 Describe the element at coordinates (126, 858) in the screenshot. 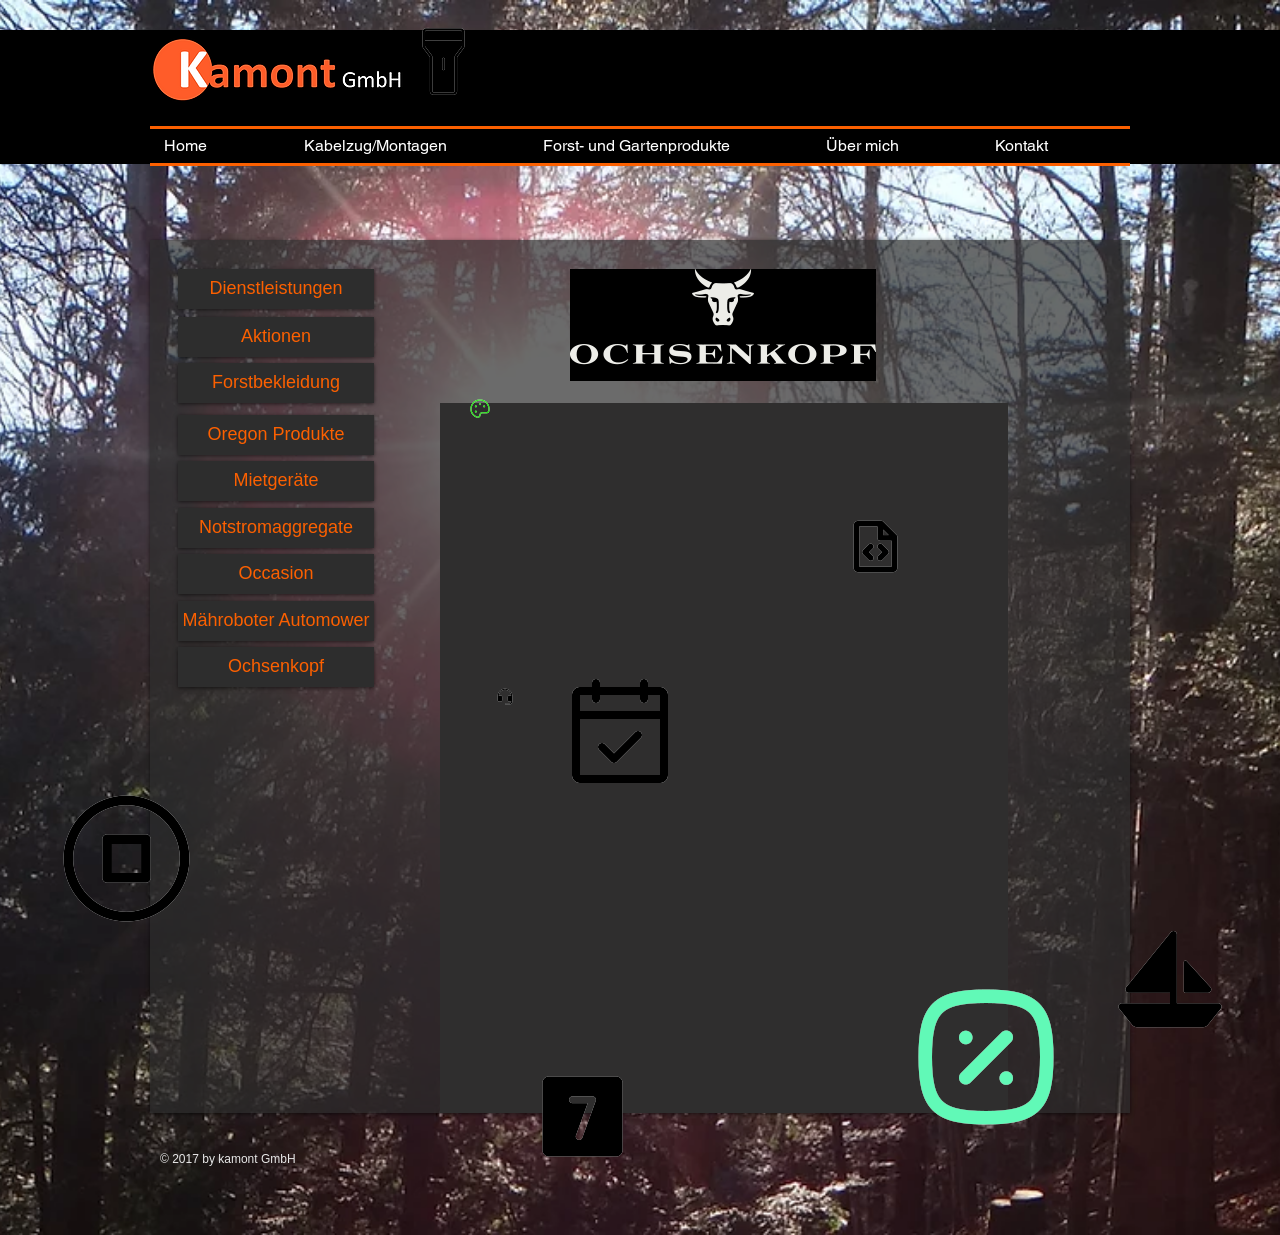

I see `stop media playback` at that location.